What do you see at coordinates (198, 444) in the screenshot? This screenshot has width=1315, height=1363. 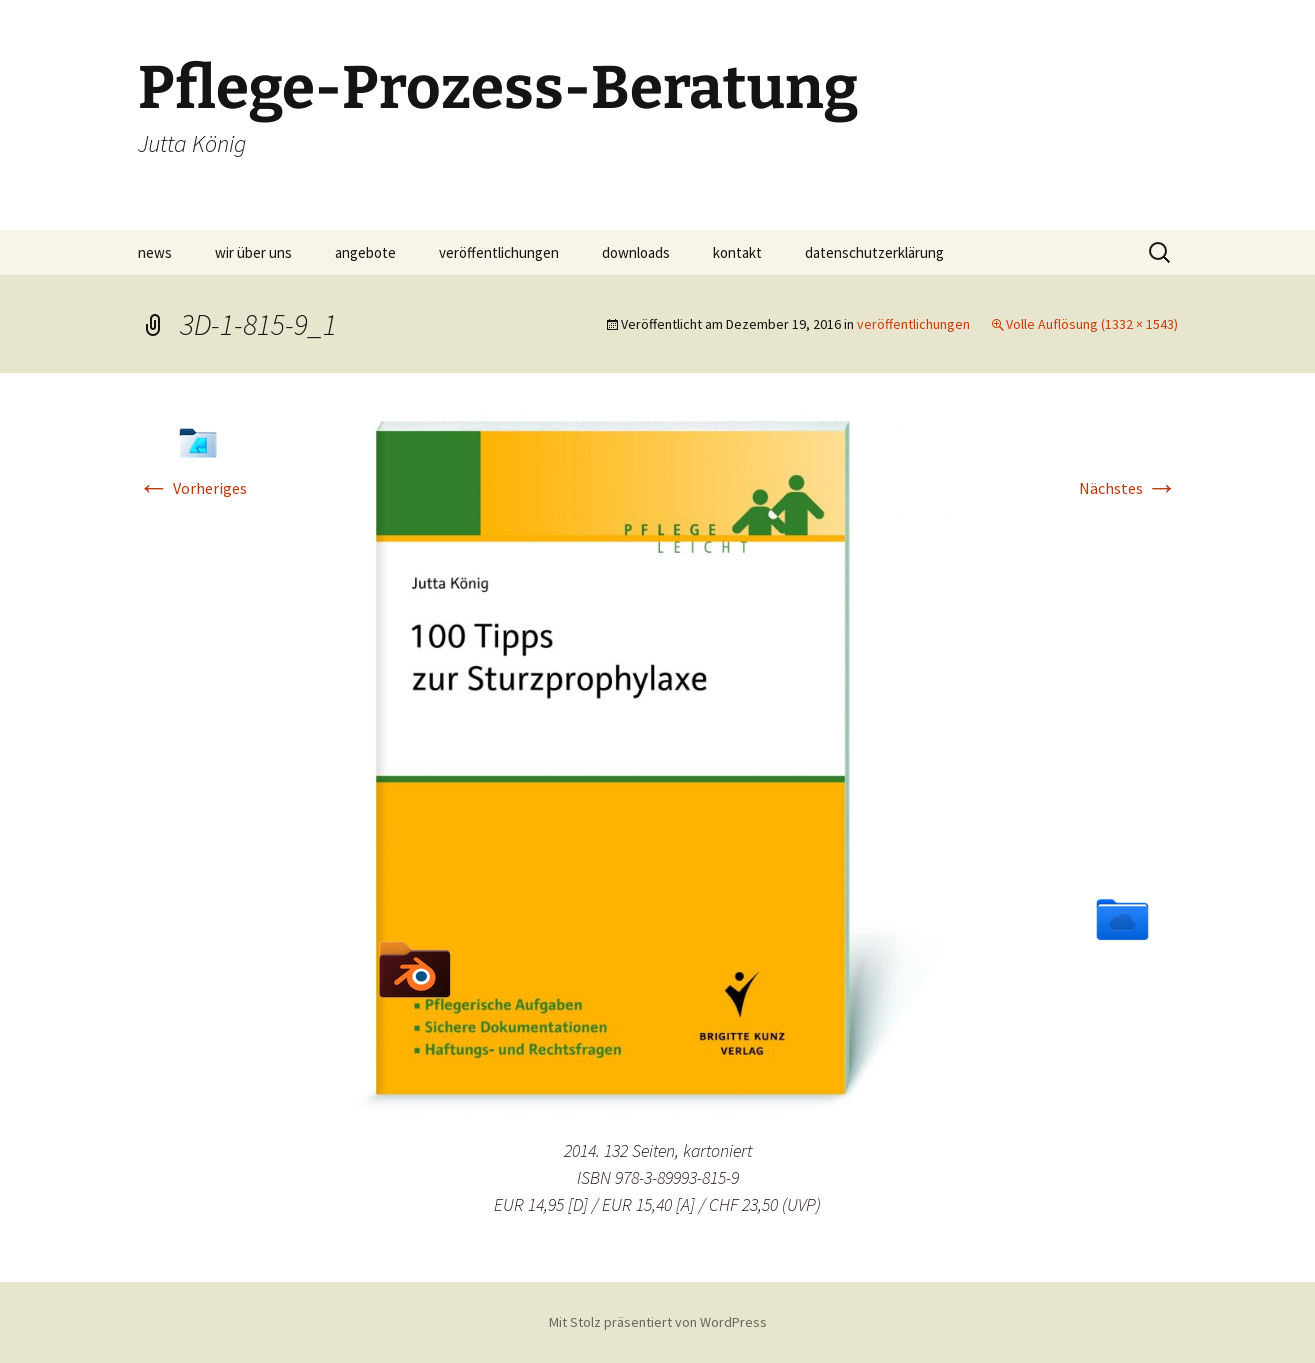 I see `open folder containing Affinity Designer files` at bounding box center [198, 444].